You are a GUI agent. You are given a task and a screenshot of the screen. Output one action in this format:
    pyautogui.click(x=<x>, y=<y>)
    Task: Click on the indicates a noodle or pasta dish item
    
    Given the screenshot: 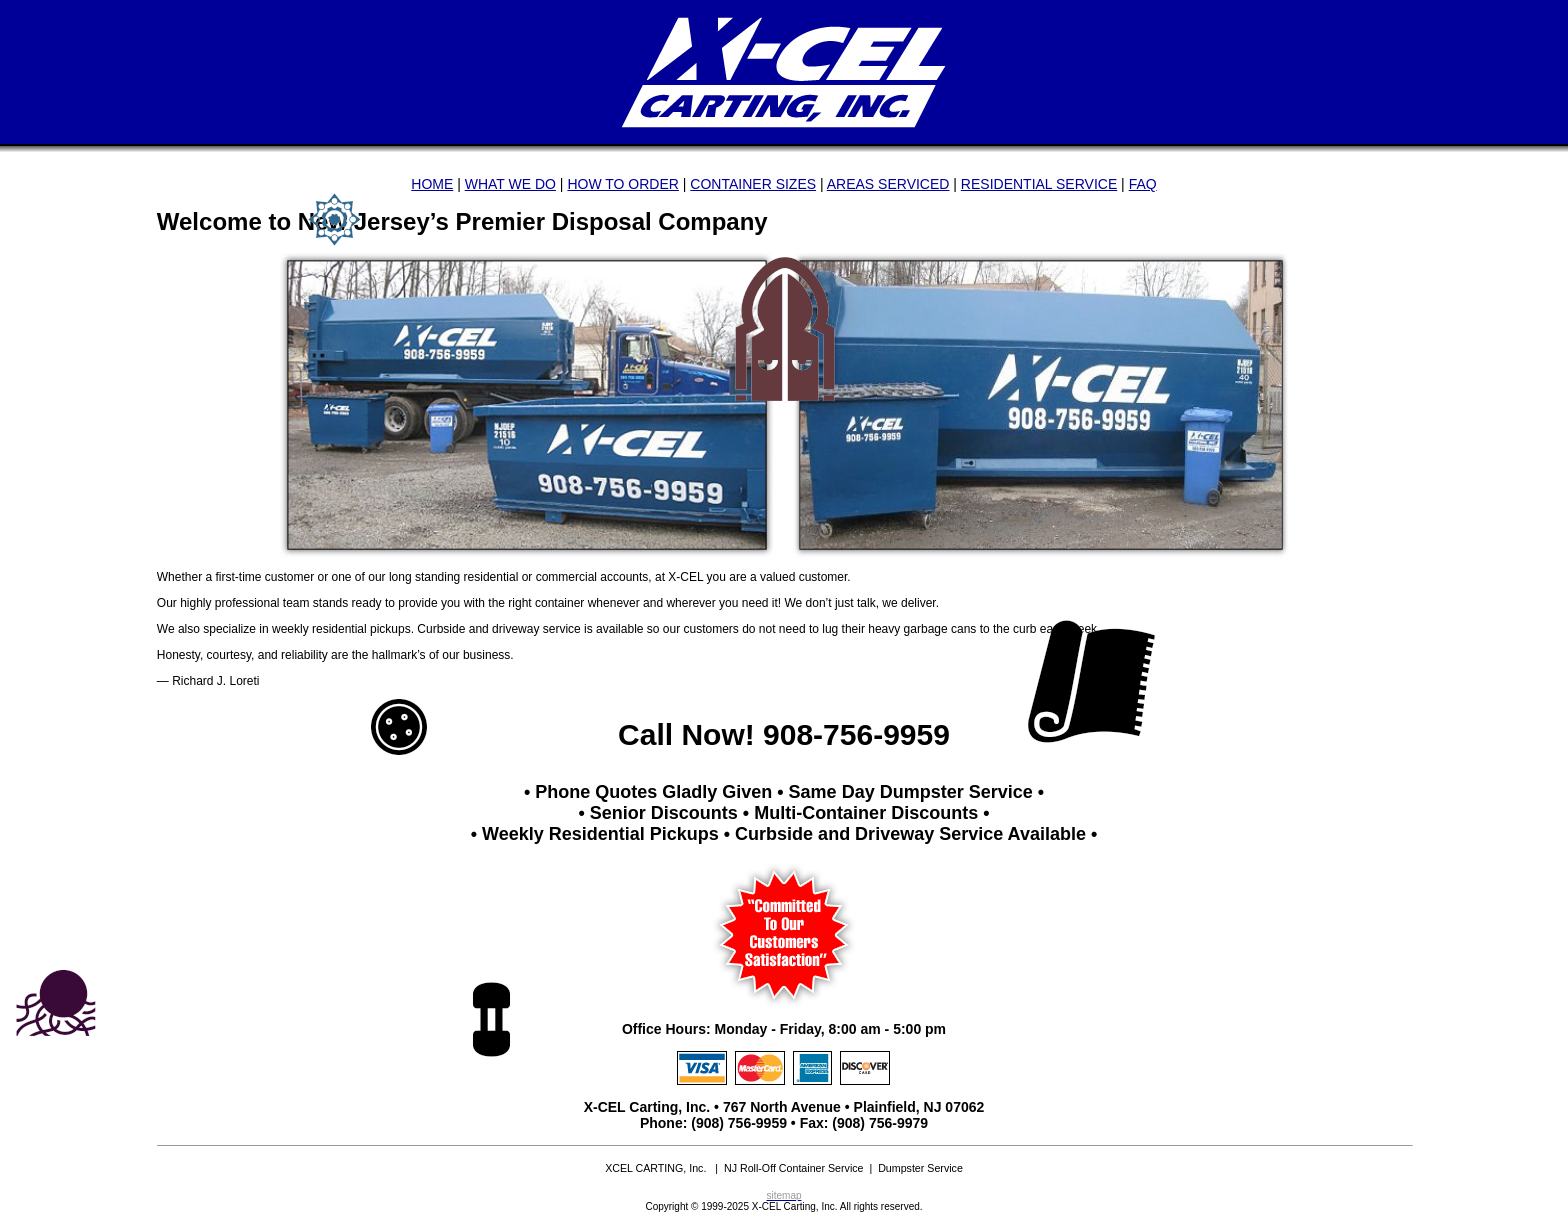 What is the action you would take?
    pyautogui.click(x=55, y=996)
    